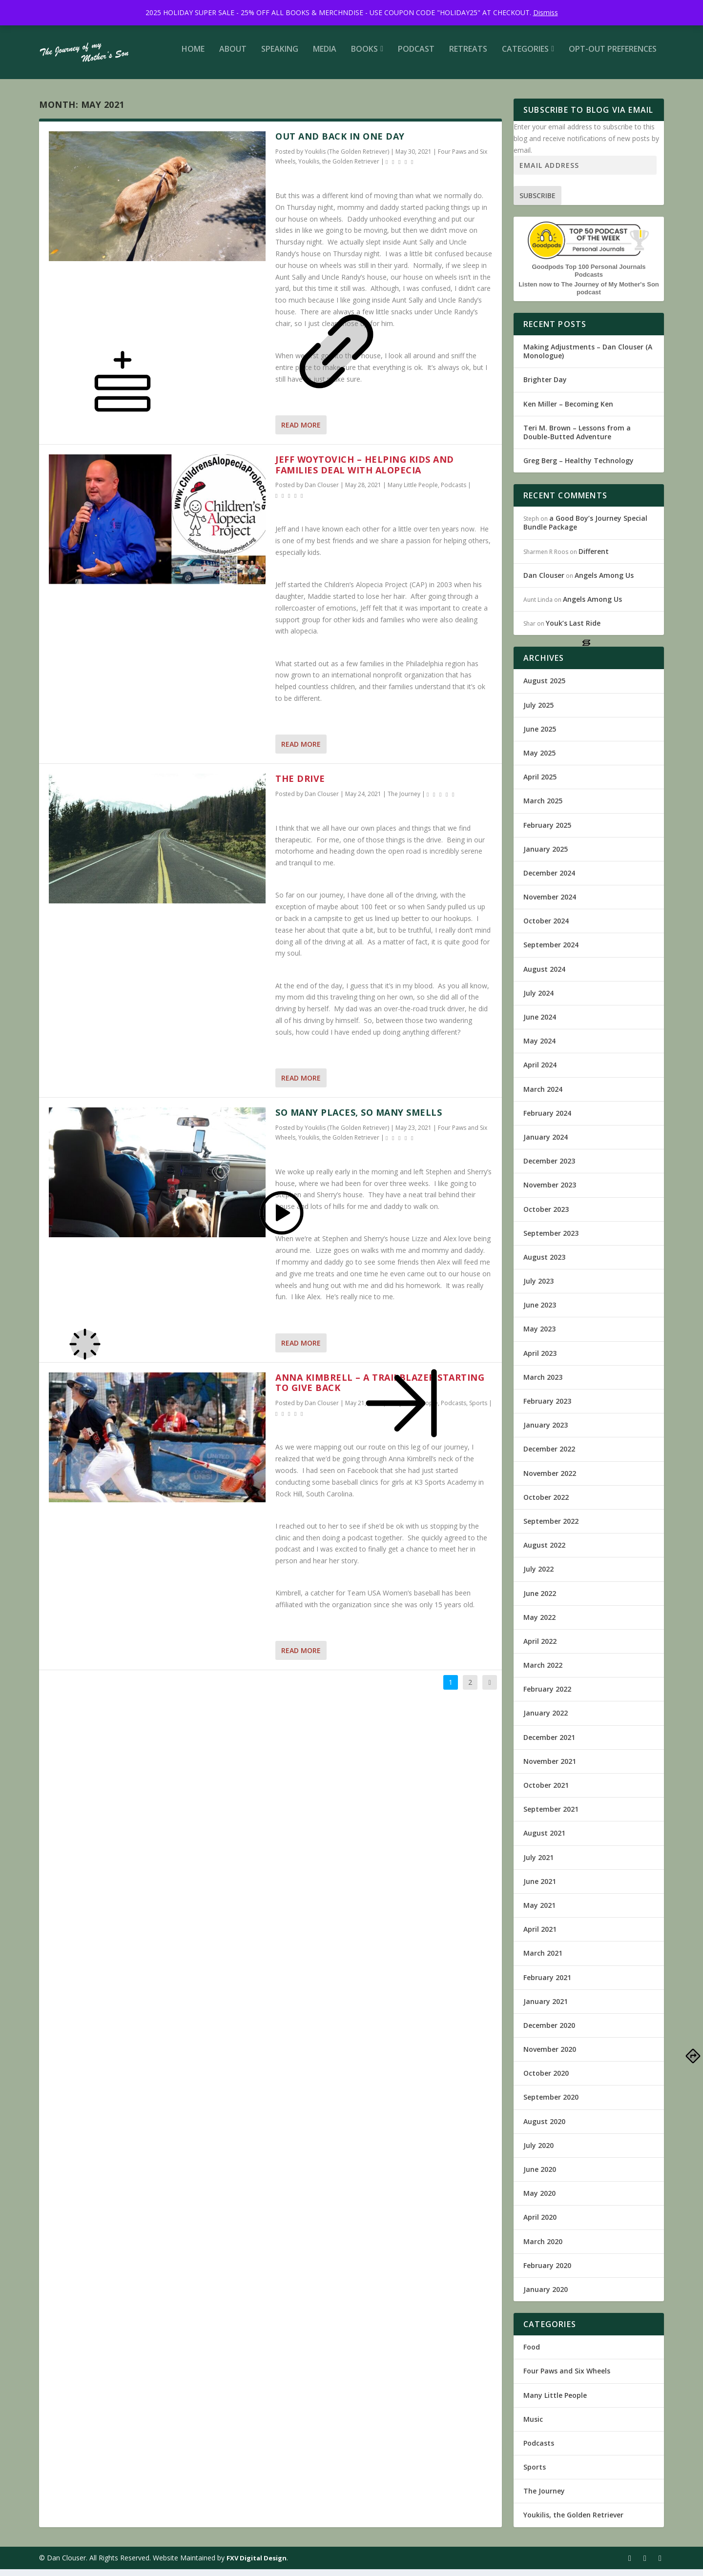 This screenshot has width=703, height=2576. What do you see at coordinates (282, 1213) in the screenshot?
I see `play media or video content` at bounding box center [282, 1213].